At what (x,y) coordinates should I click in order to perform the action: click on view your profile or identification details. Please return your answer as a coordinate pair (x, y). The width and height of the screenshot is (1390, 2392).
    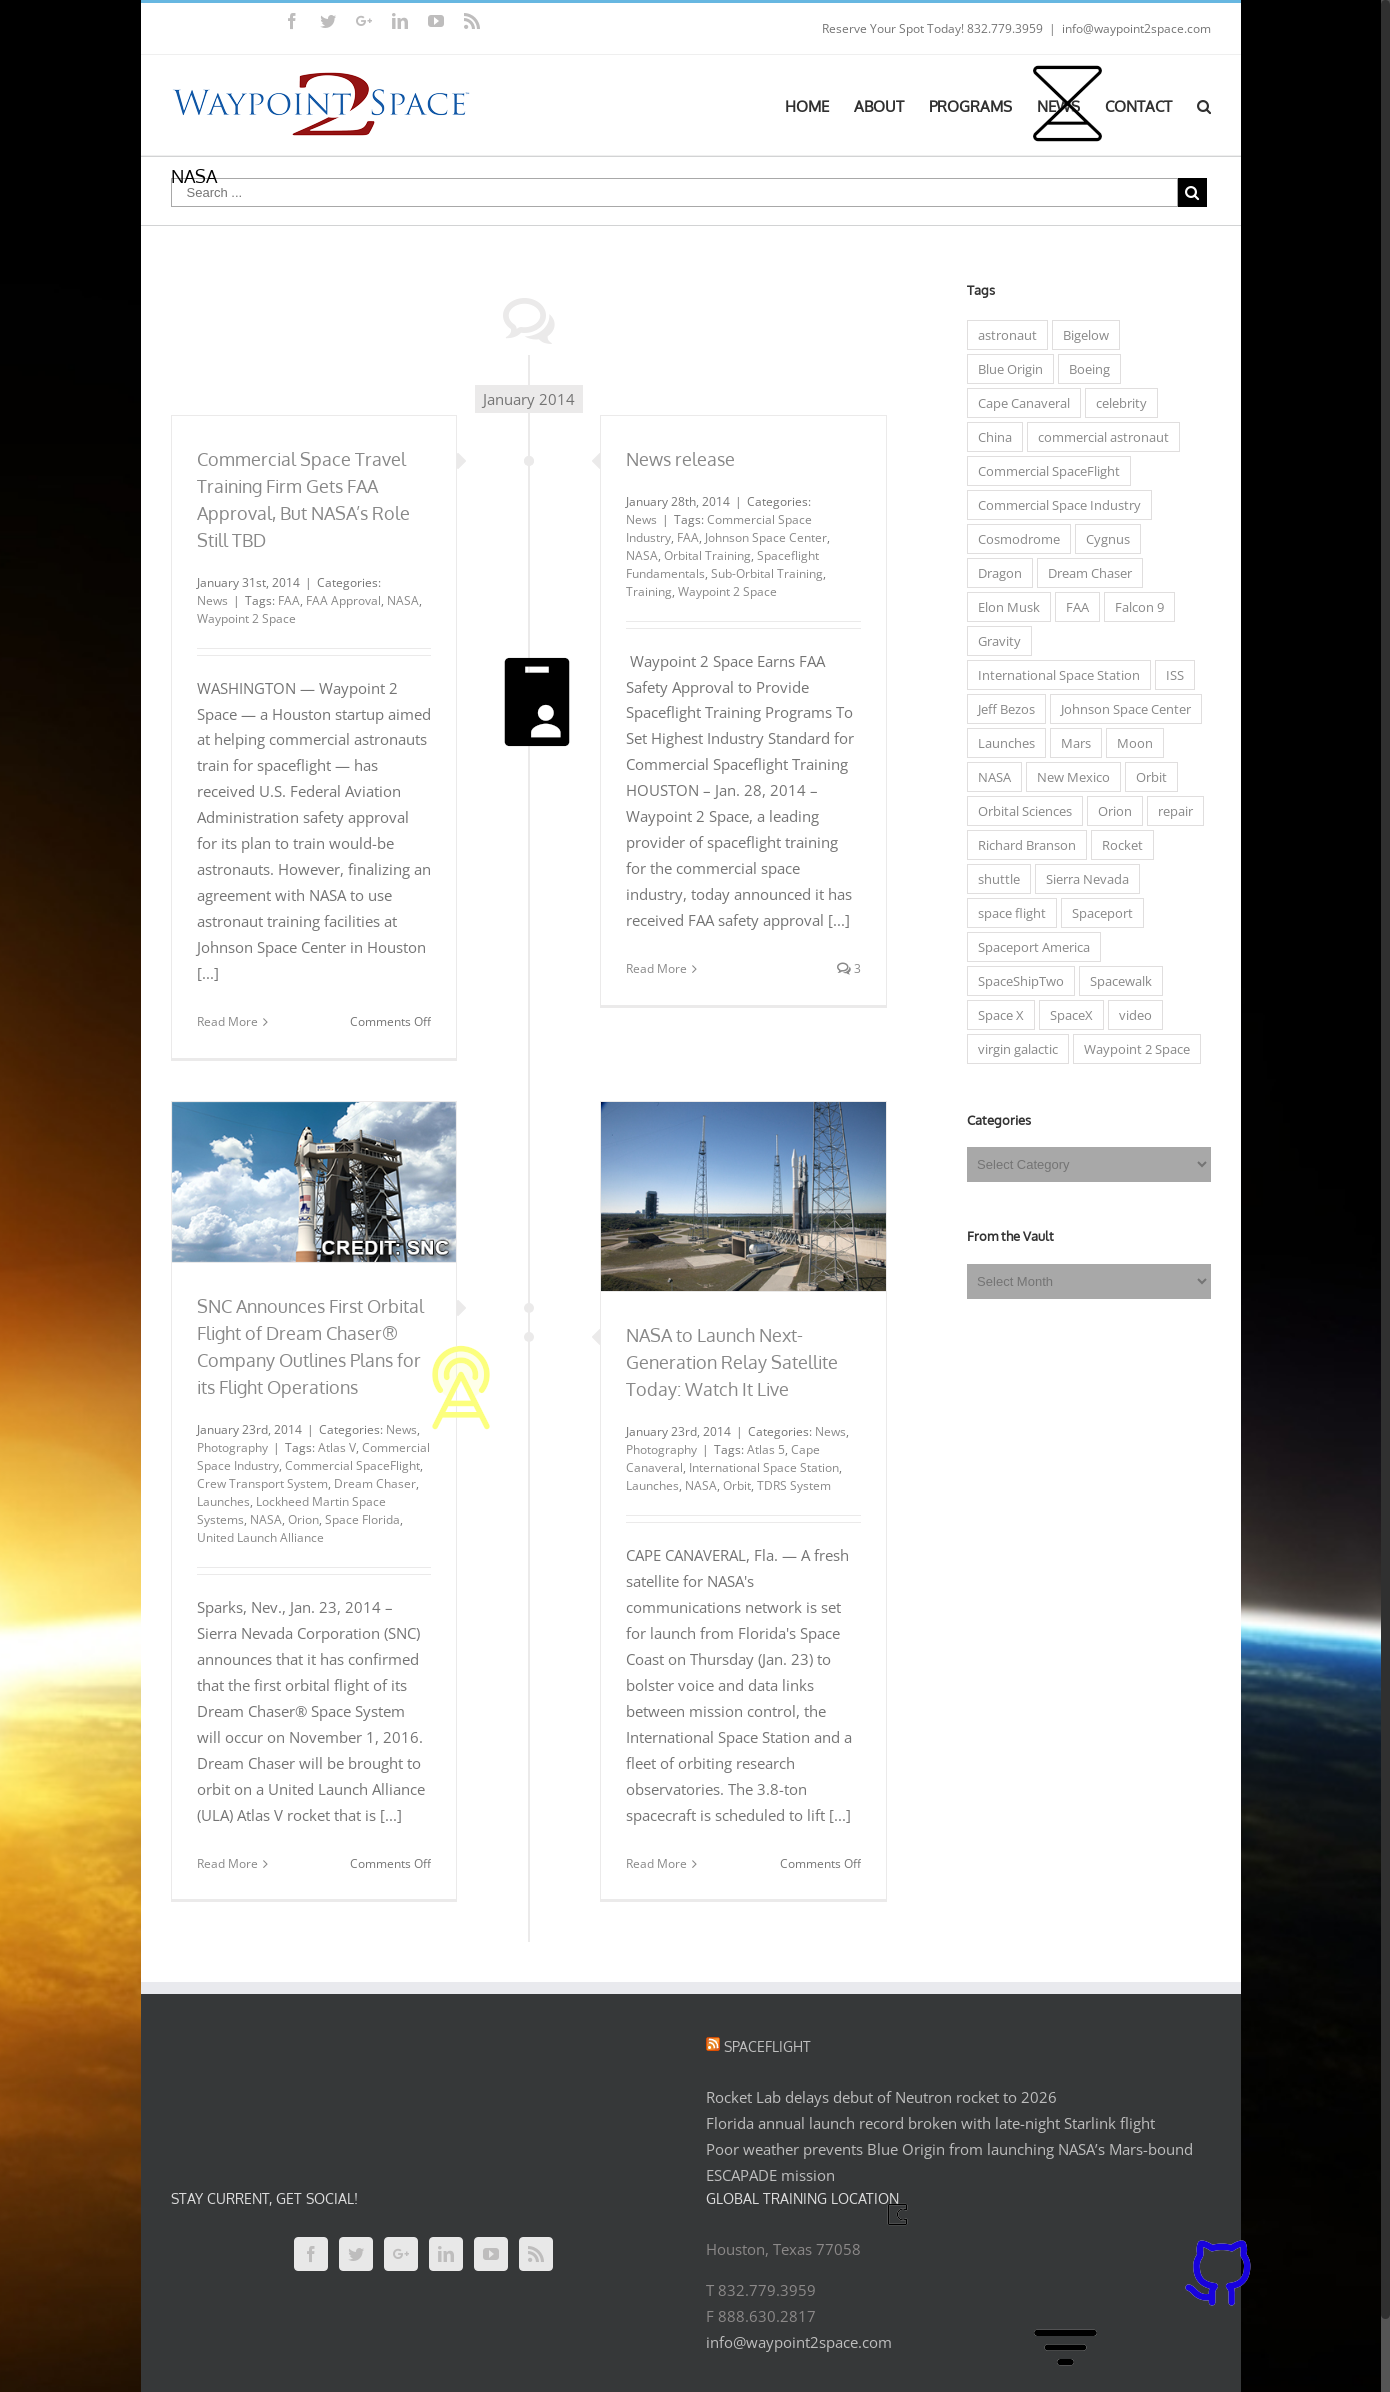
    Looking at the image, I should click on (537, 702).